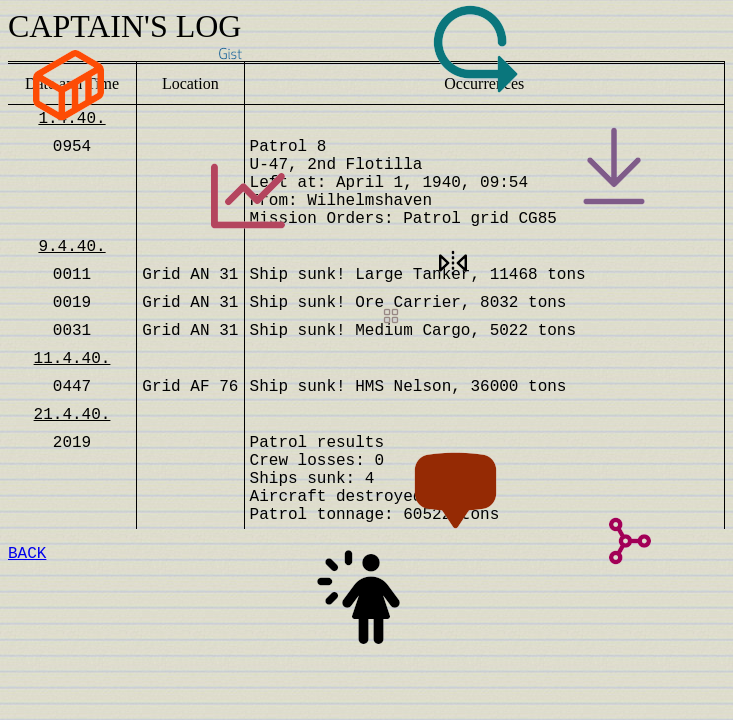 The image size is (733, 720). I want to click on move item to bottom of list, so click(614, 166).